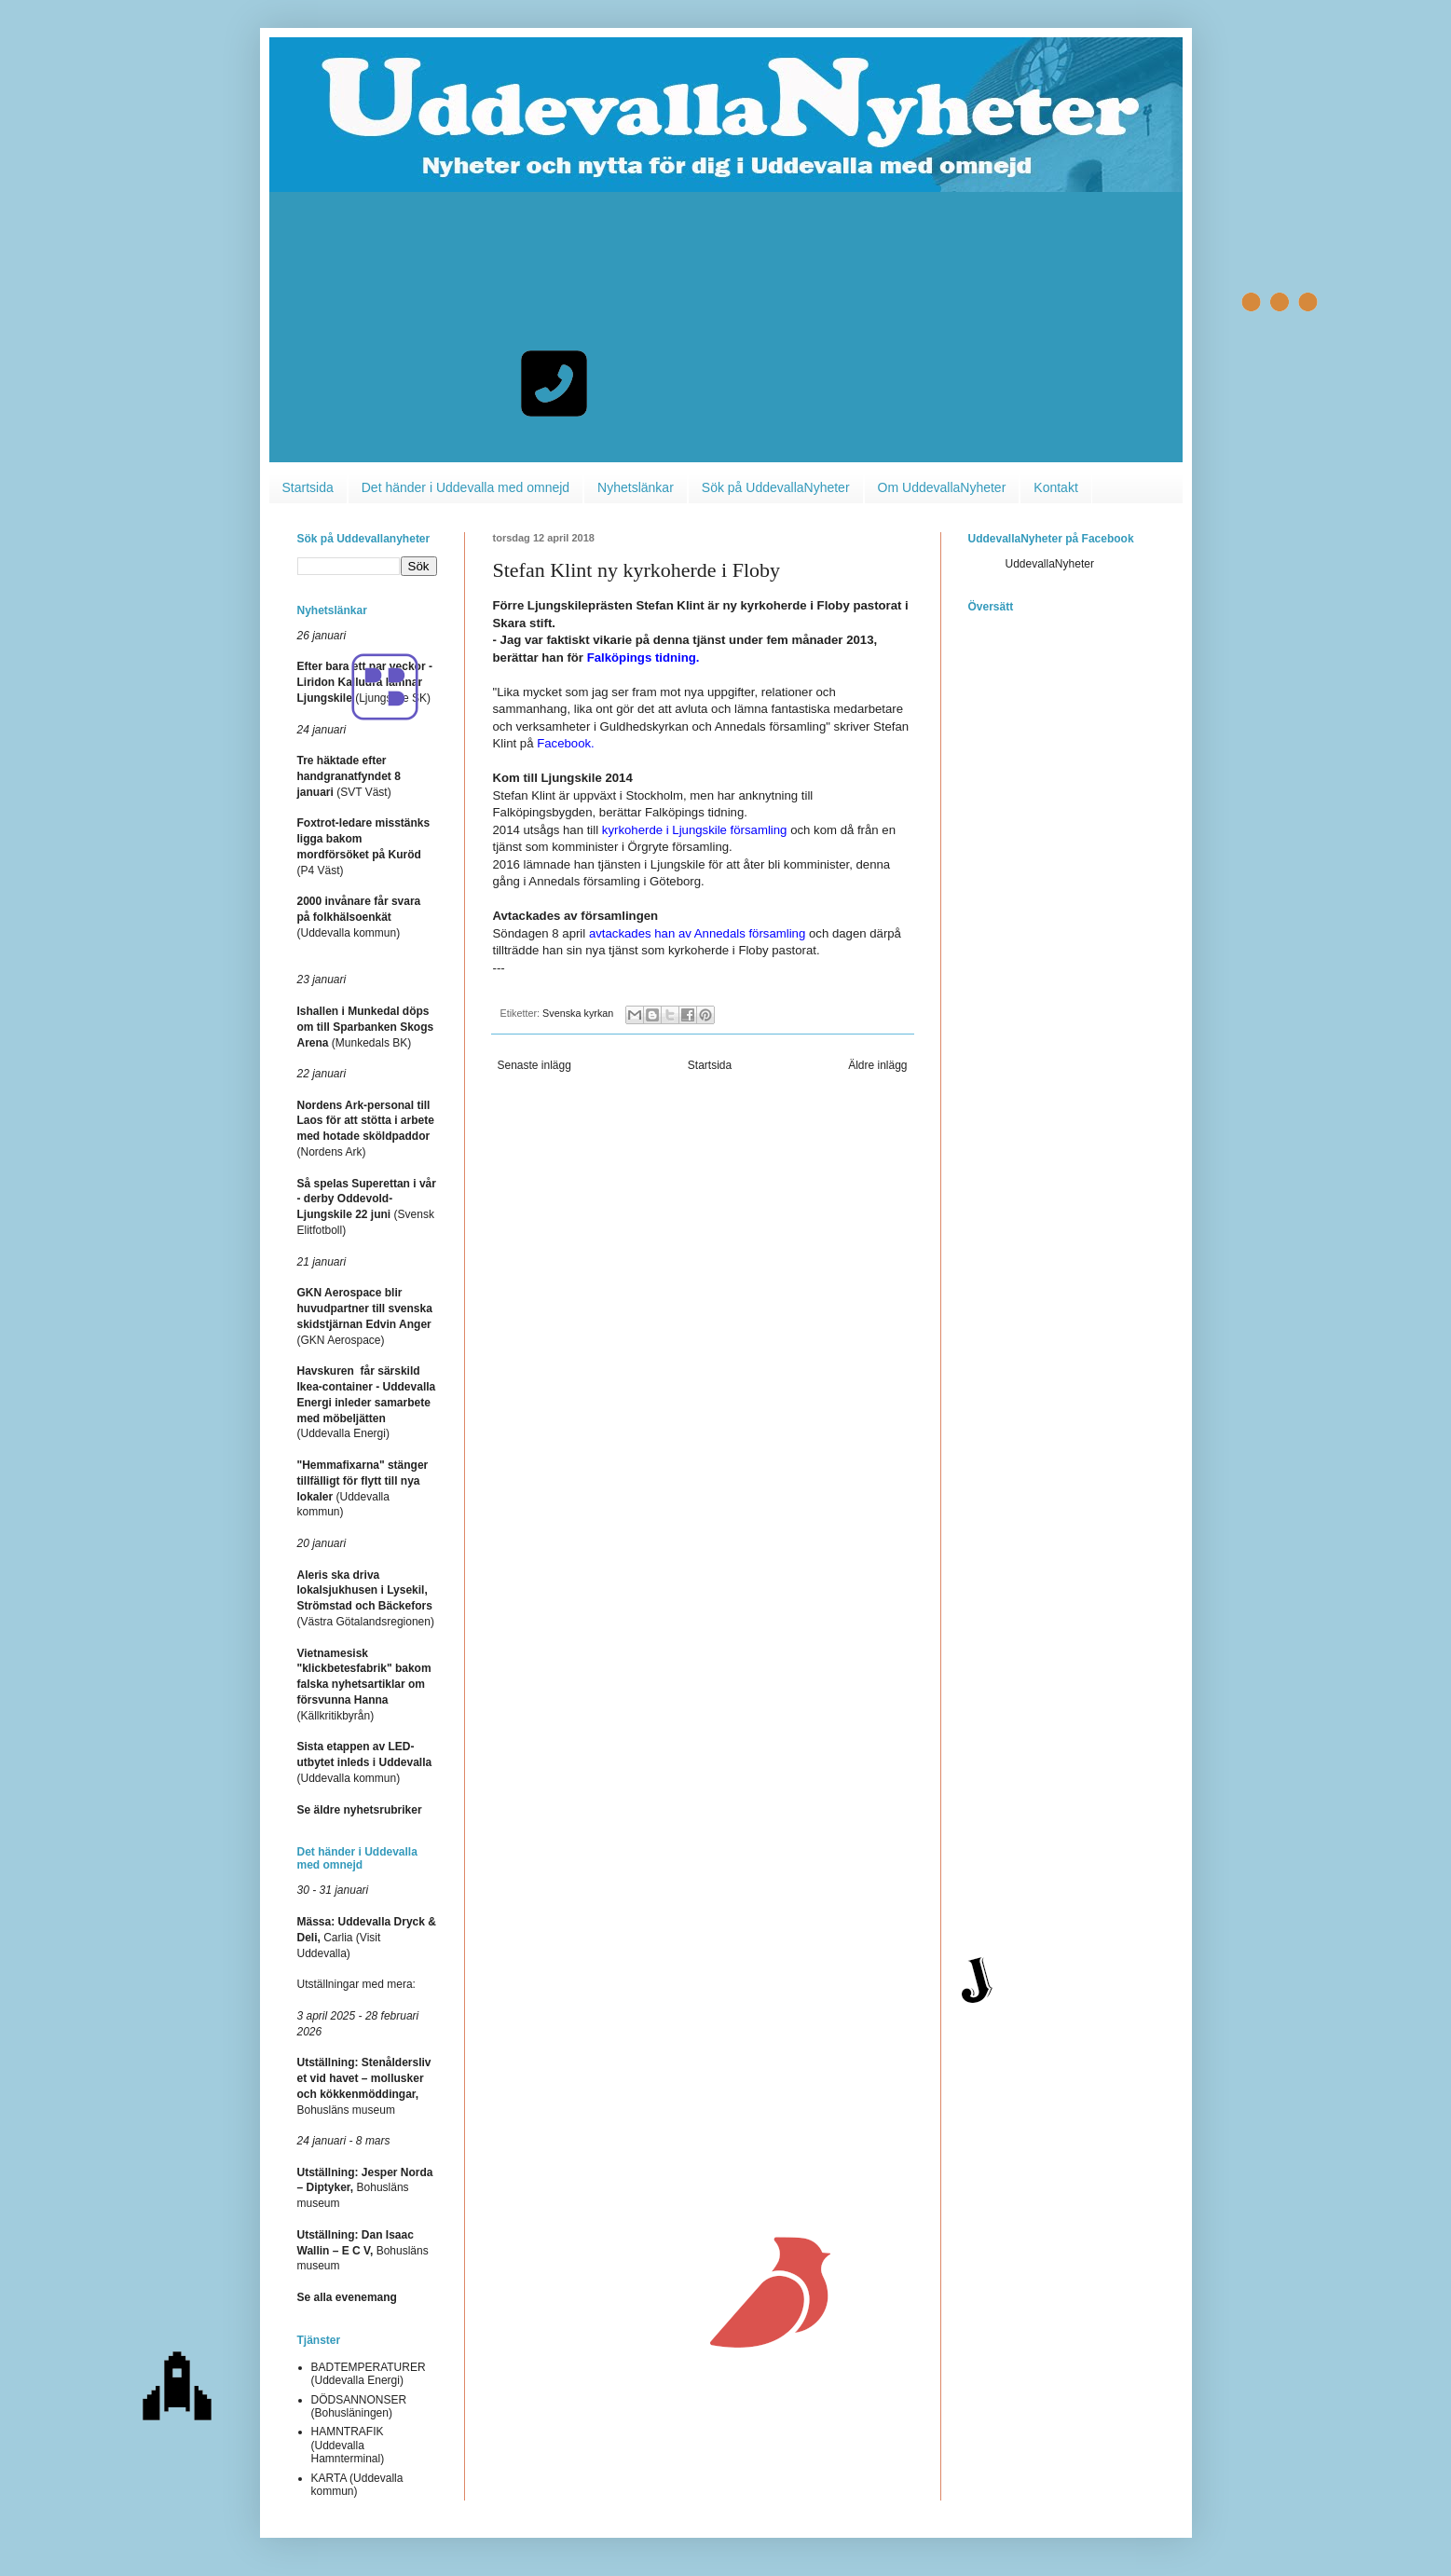 This screenshot has width=1451, height=2576. I want to click on open yuque documentation platform, so click(770, 2289).